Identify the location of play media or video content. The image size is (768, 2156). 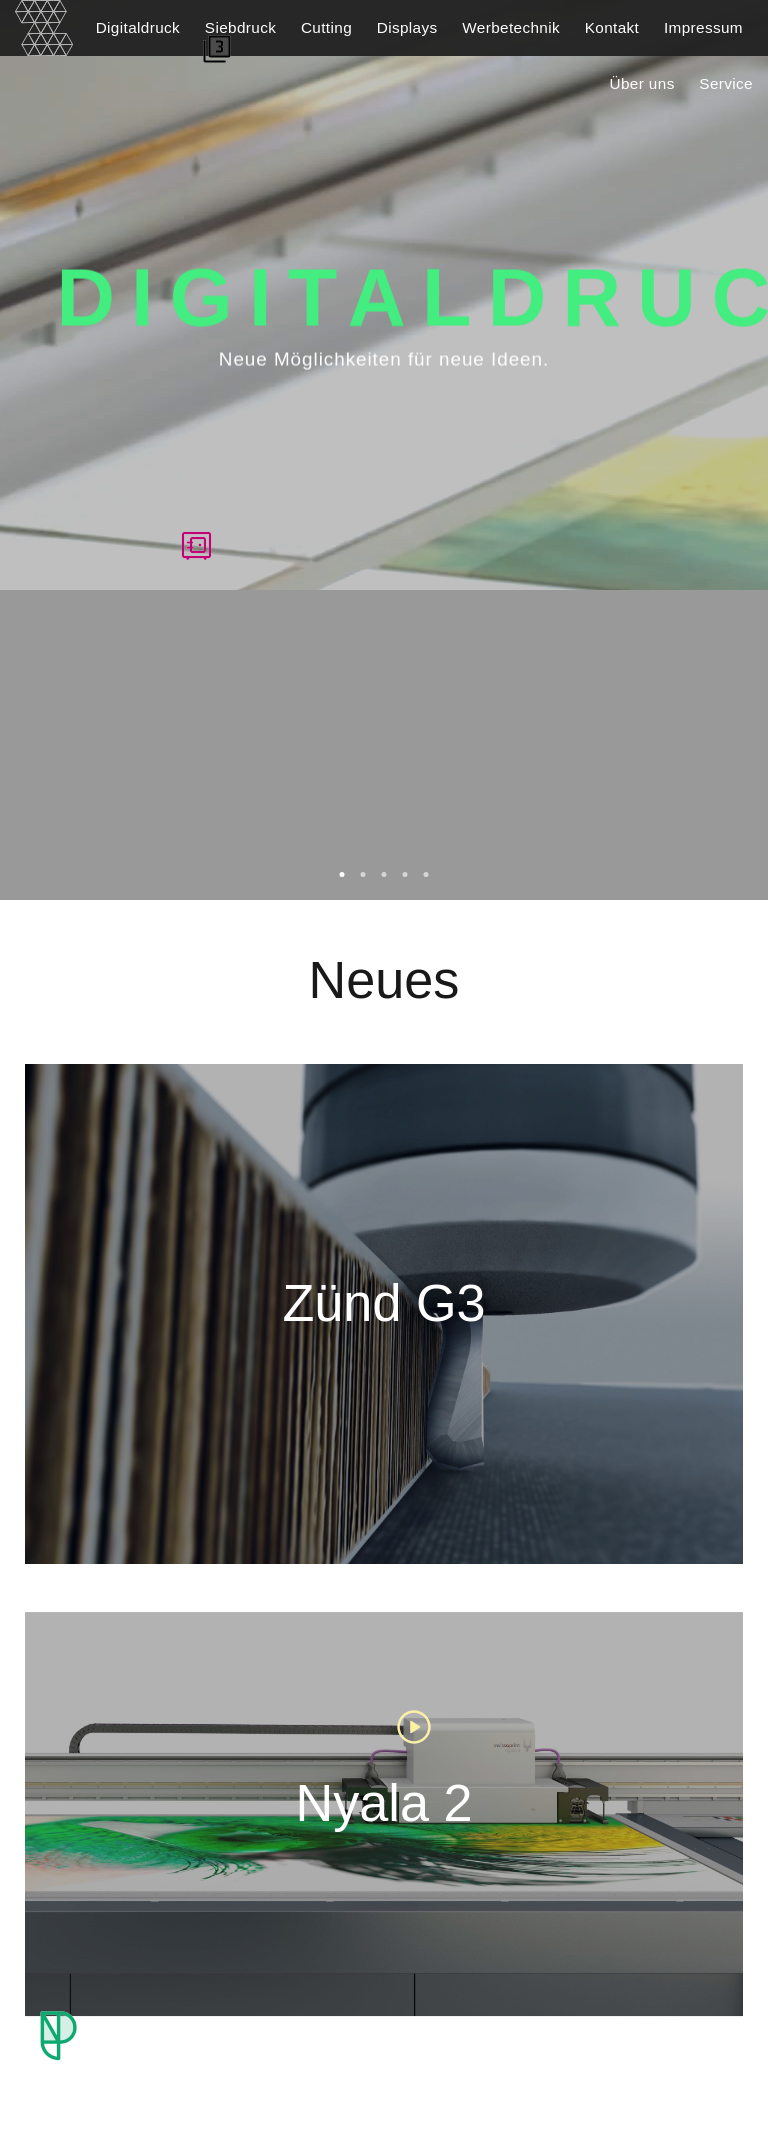
(414, 1727).